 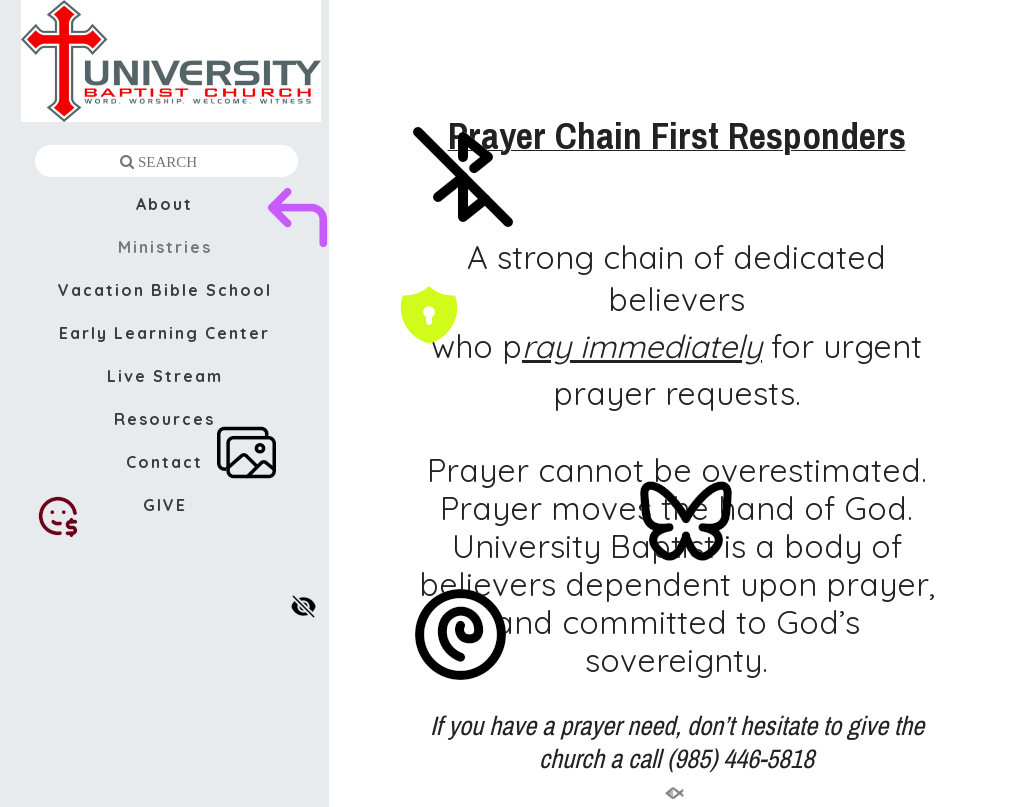 I want to click on view account balance or earnings, so click(x=58, y=516).